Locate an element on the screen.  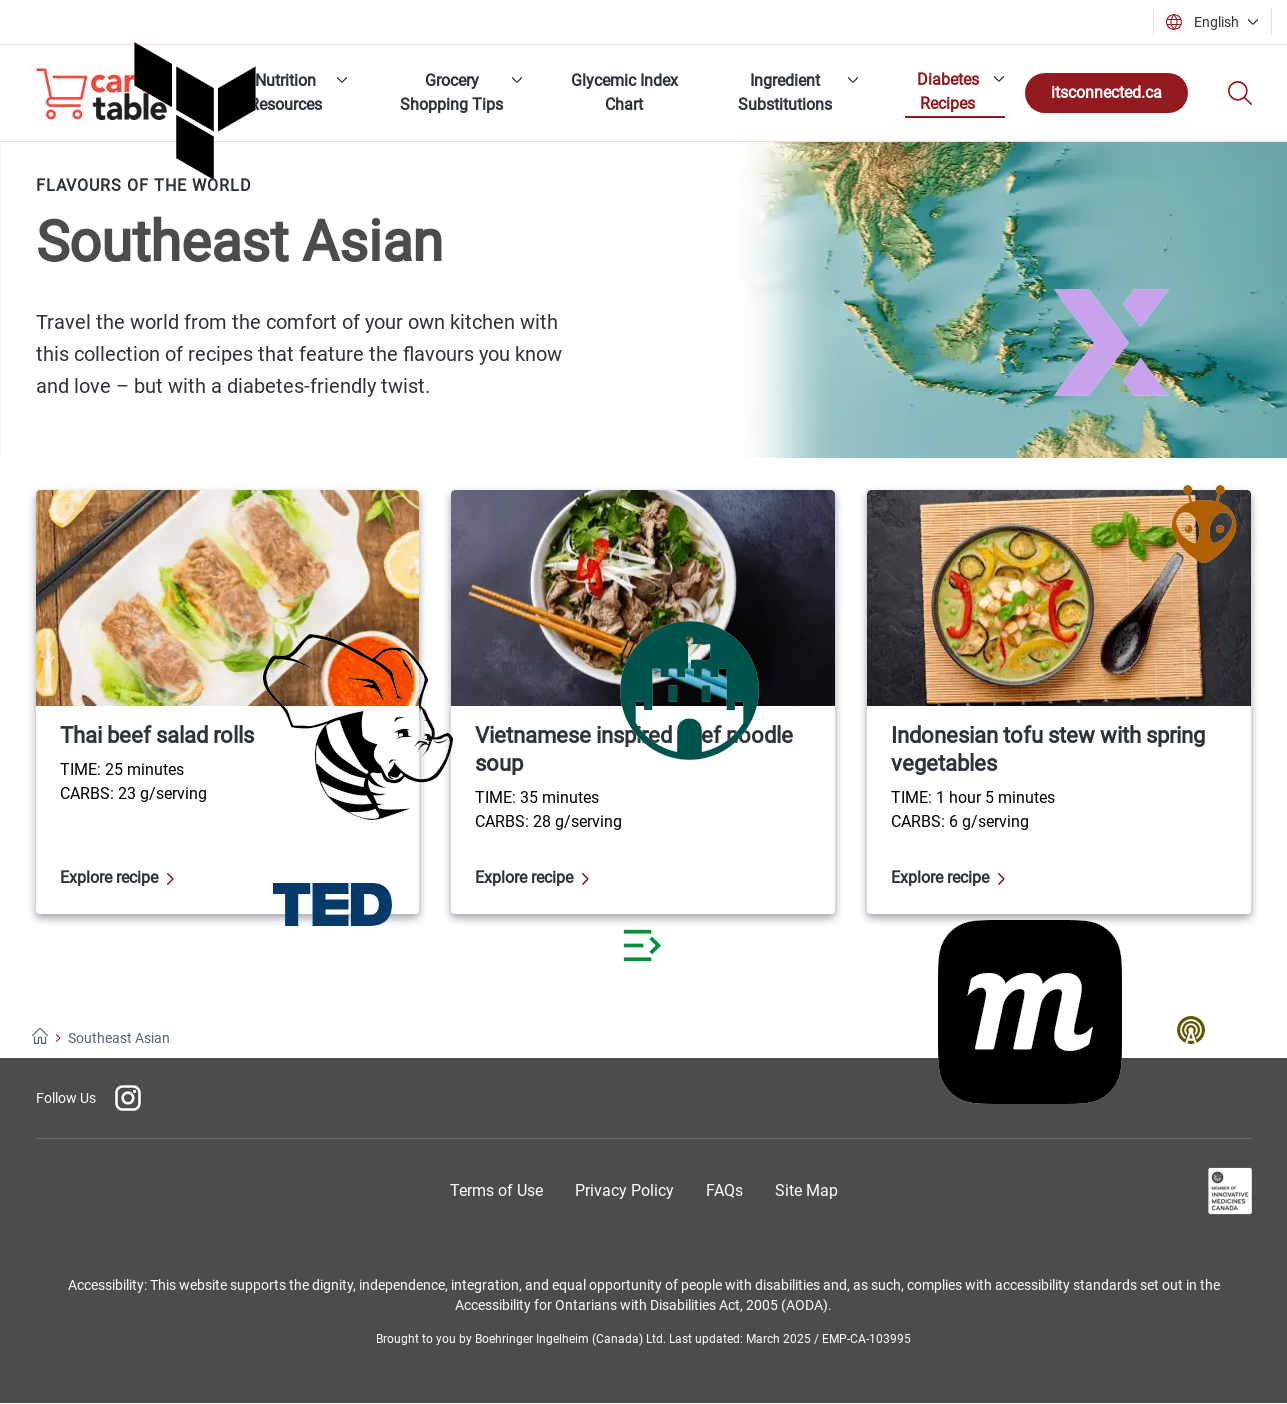
open PlatformIO IDE or development environment is located at coordinates (1204, 524).